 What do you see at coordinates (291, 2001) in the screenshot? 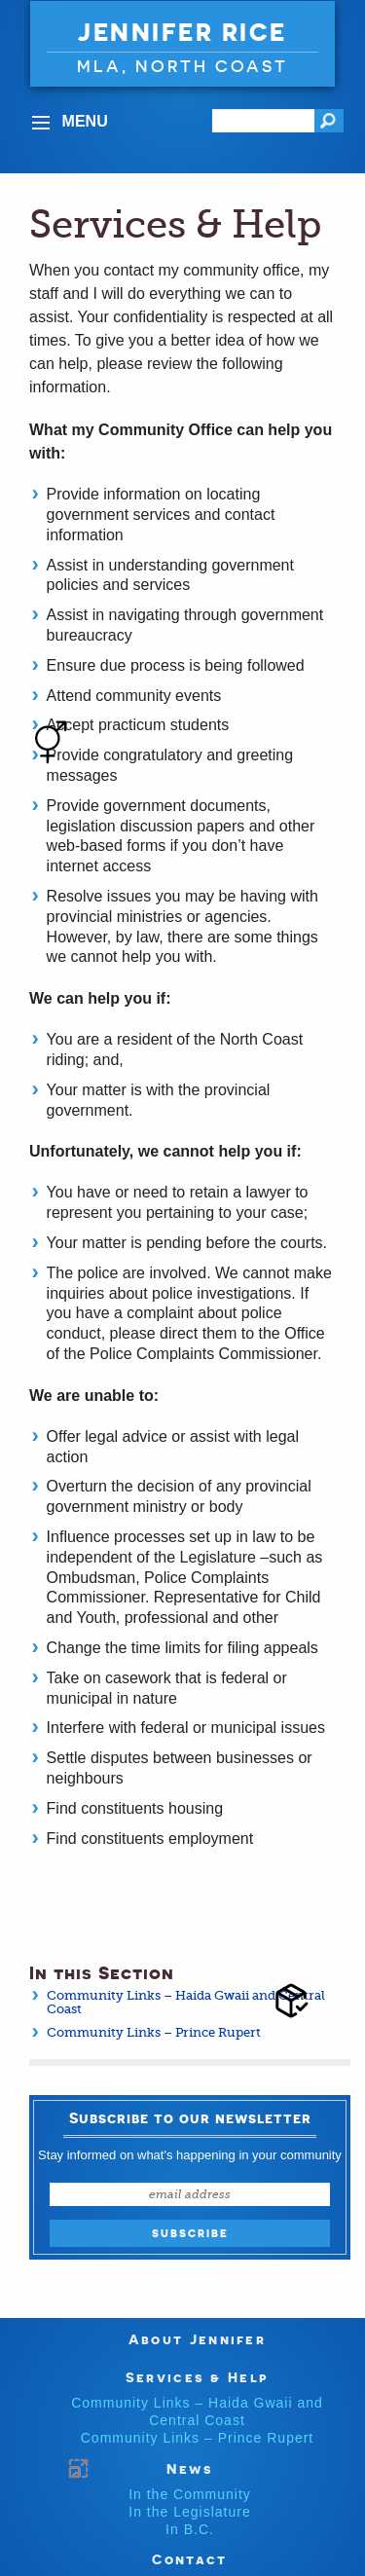
I see `order delivered successfully` at bounding box center [291, 2001].